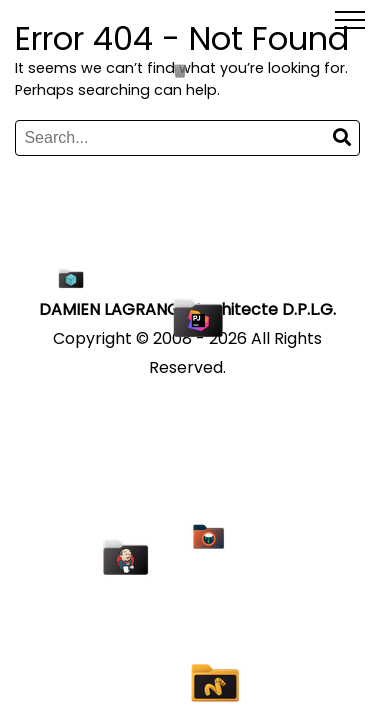 The width and height of the screenshot is (375, 720). What do you see at coordinates (215, 684) in the screenshot?
I see `open the Modo 3D modeling application folder` at bounding box center [215, 684].